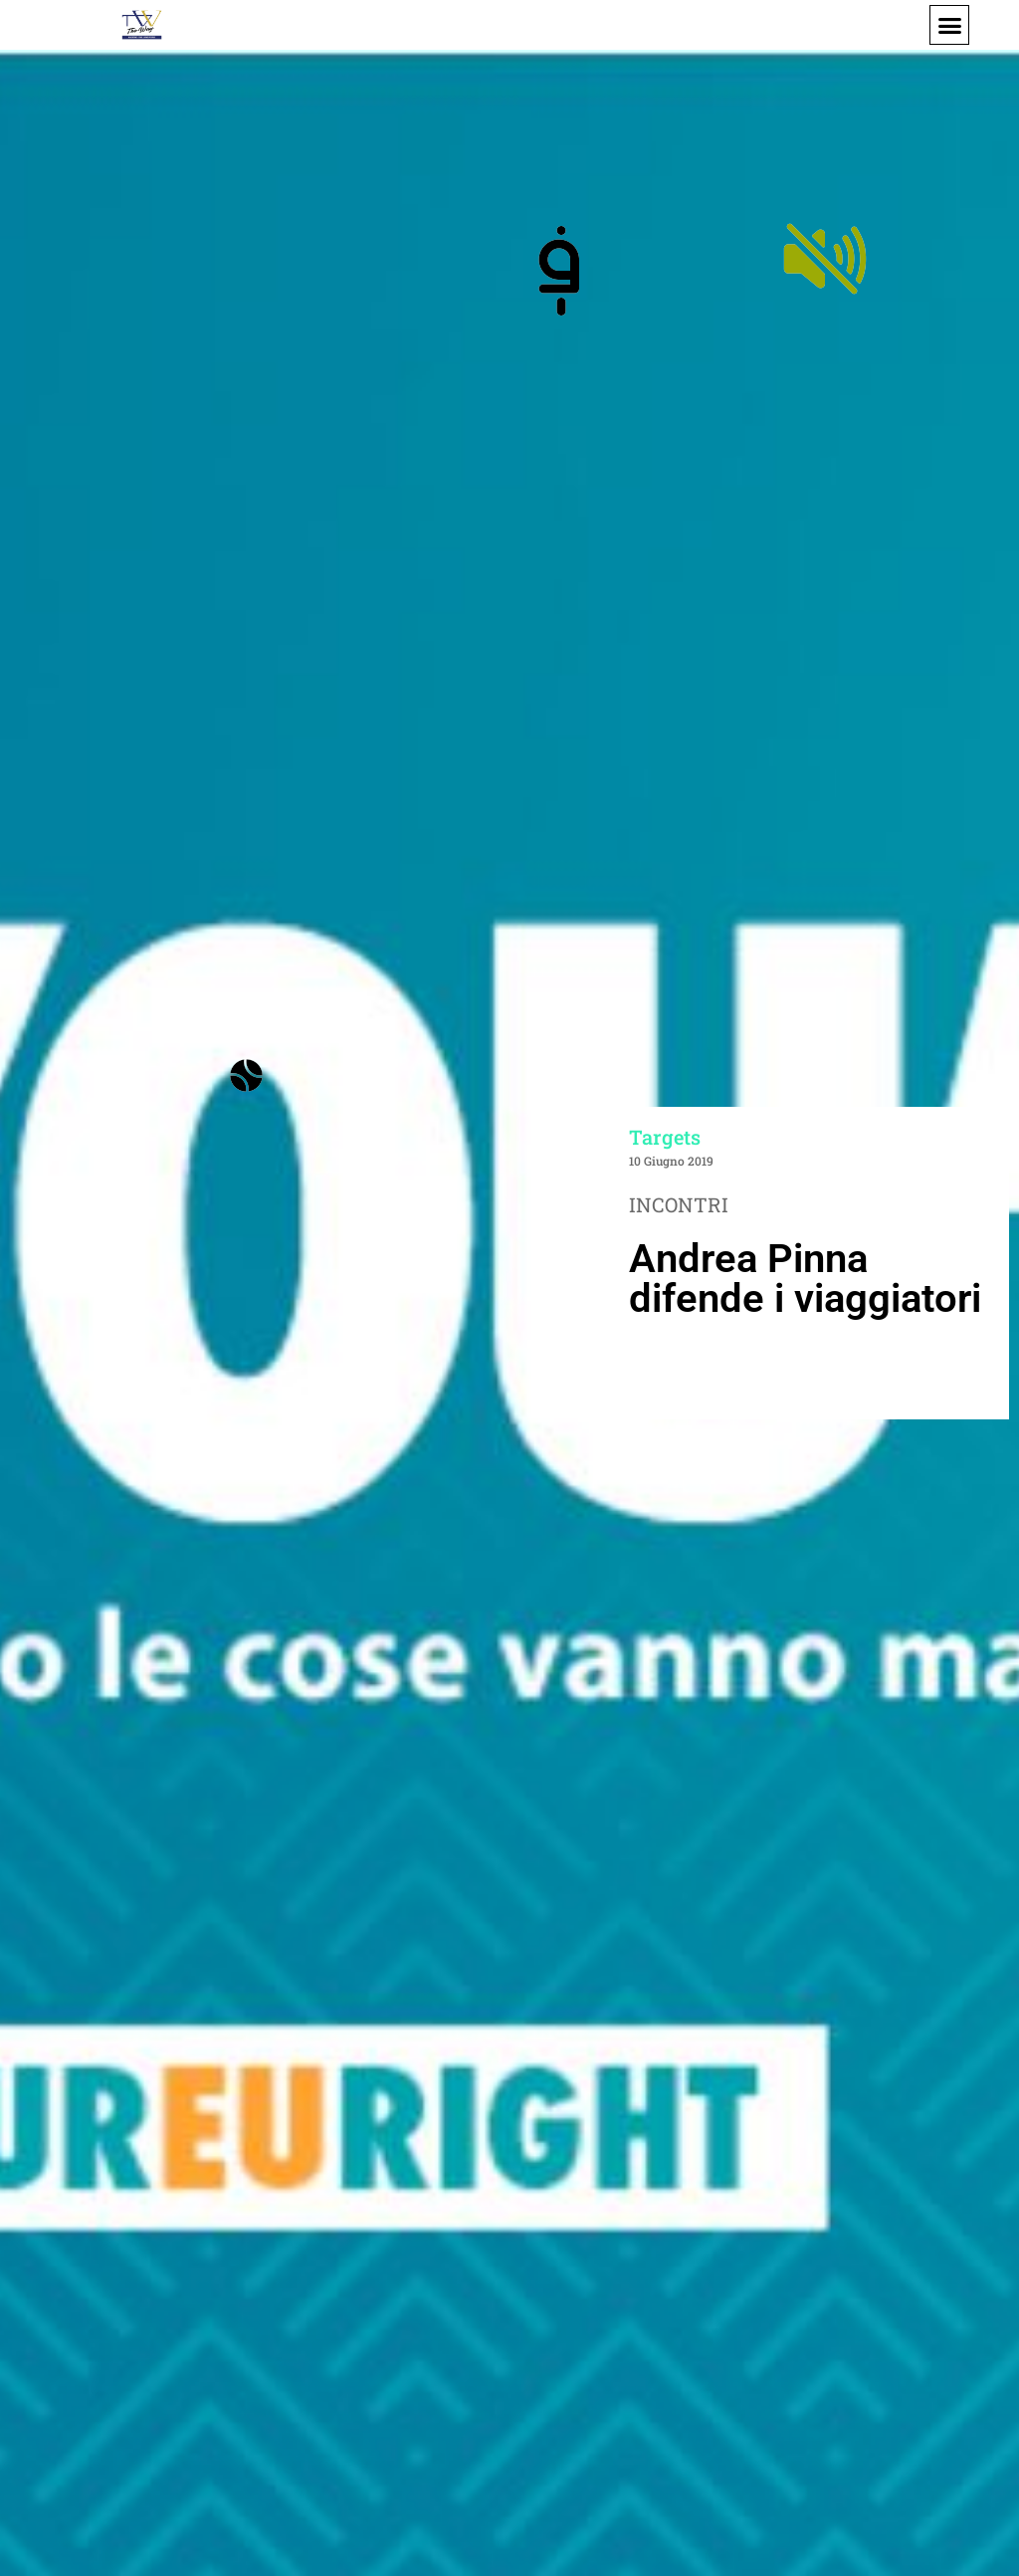 The height and width of the screenshot is (2576, 1019). What do you see at coordinates (561, 271) in the screenshot?
I see `indicates Afghan afghani currency` at bounding box center [561, 271].